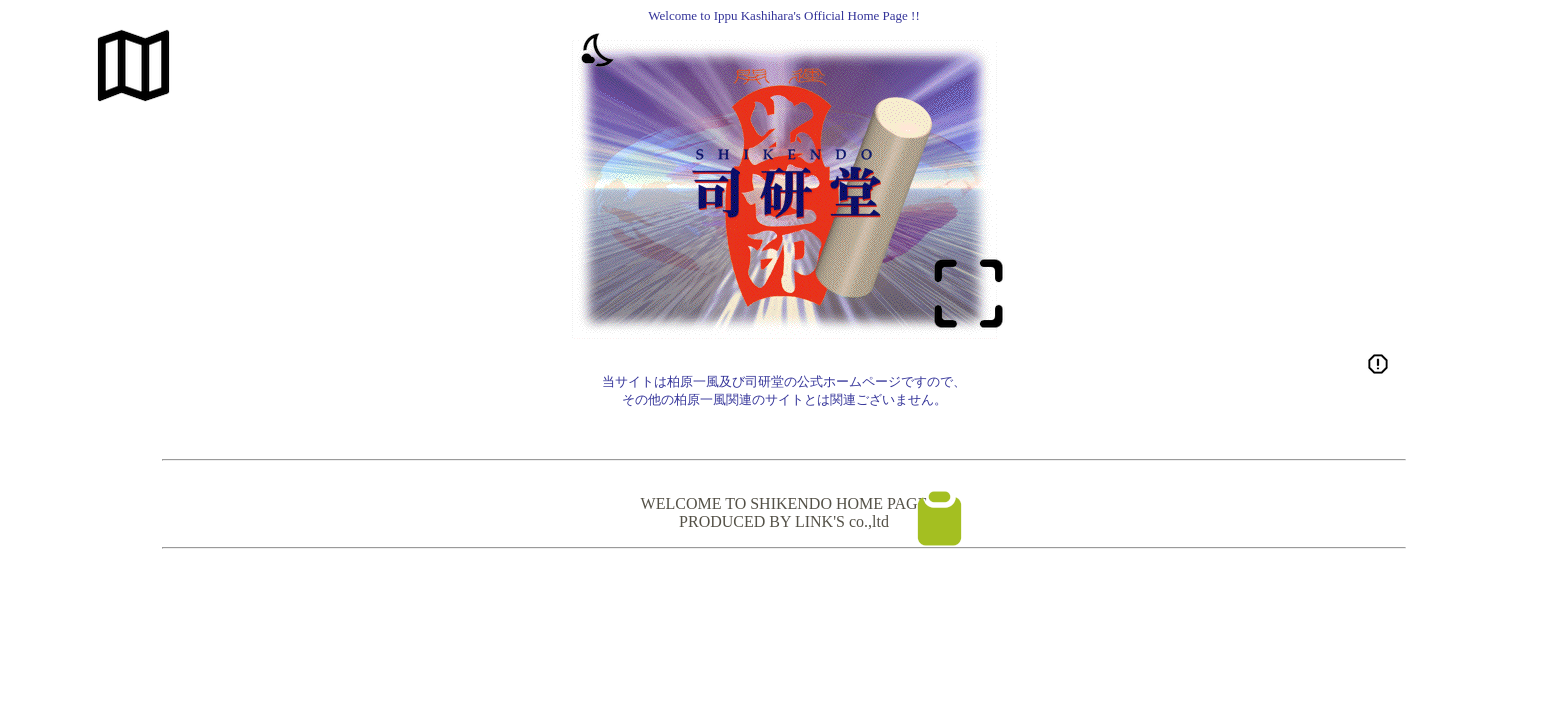  What do you see at coordinates (133, 65) in the screenshot?
I see `open map view` at bounding box center [133, 65].